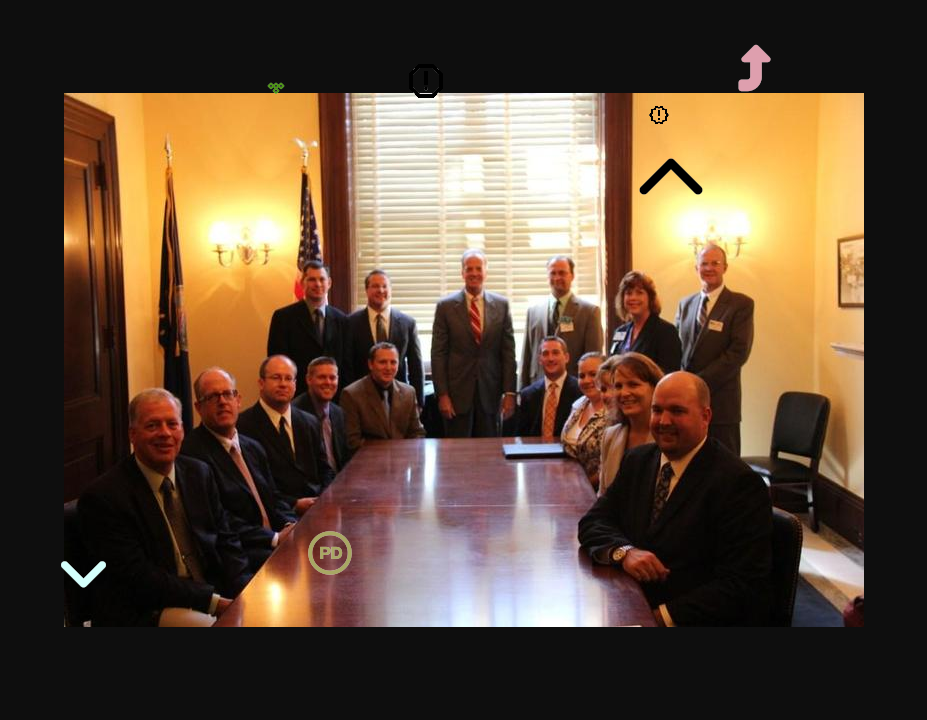  Describe the element at coordinates (83, 572) in the screenshot. I see `expand a collapsed section or menu` at that location.